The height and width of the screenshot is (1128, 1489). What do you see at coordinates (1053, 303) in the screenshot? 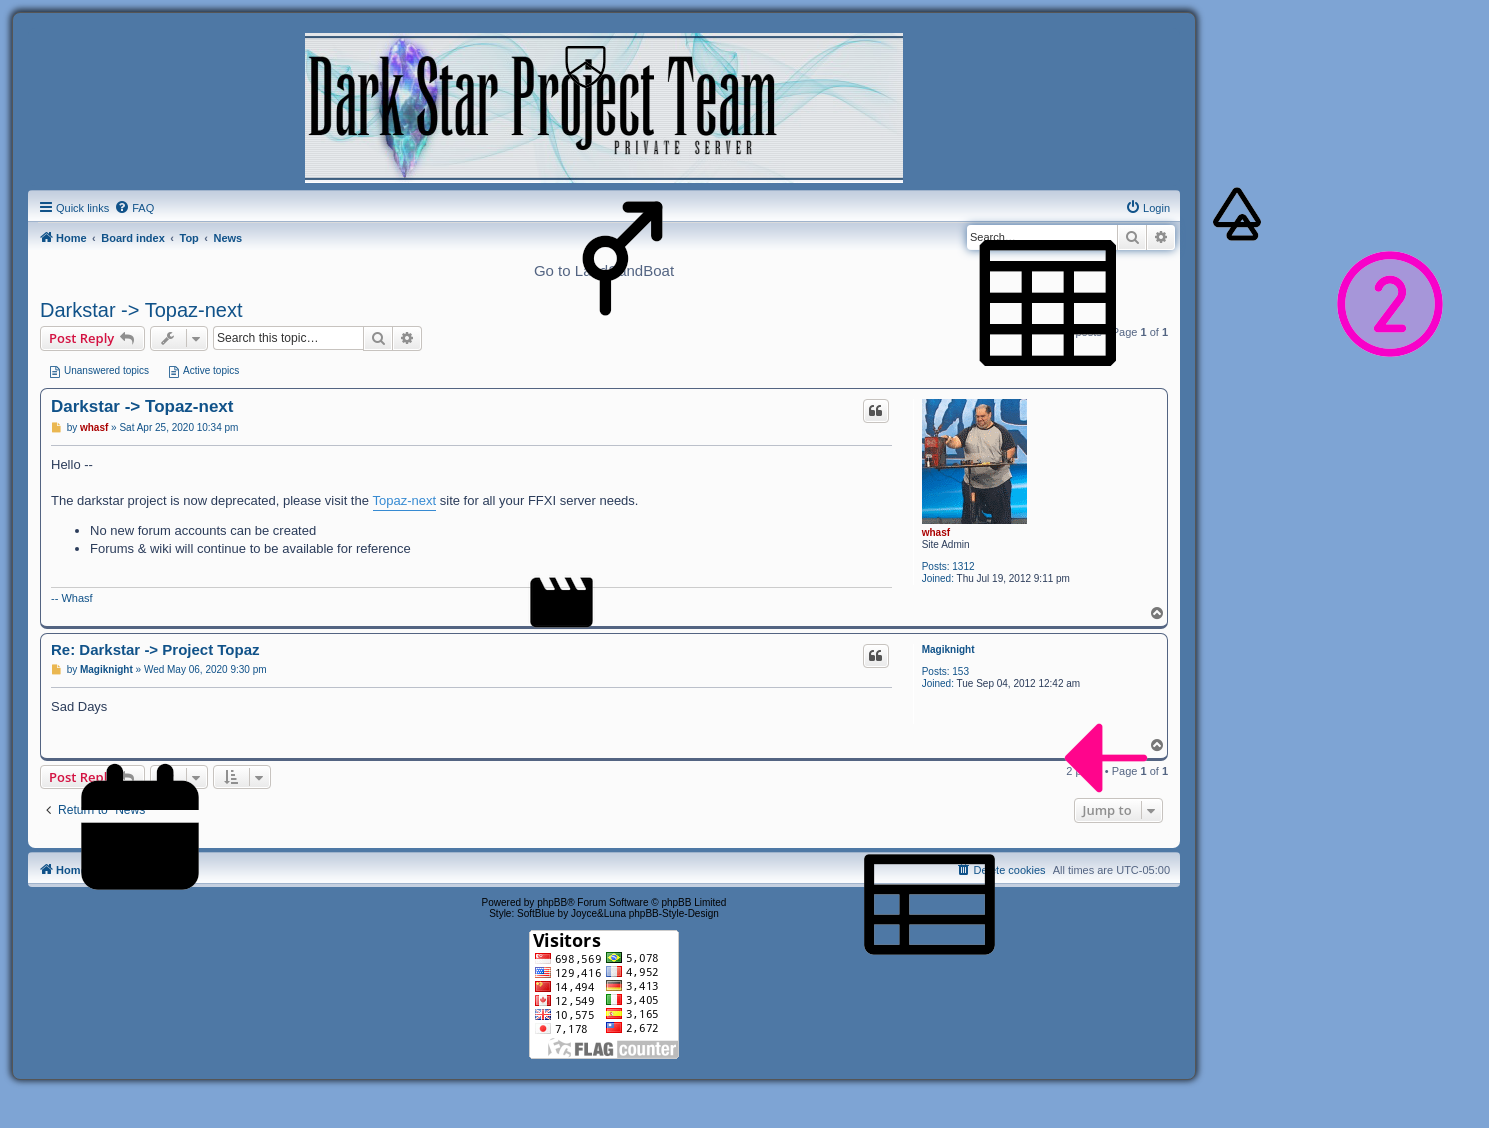
I see `insert or view a data table` at bounding box center [1053, 303].